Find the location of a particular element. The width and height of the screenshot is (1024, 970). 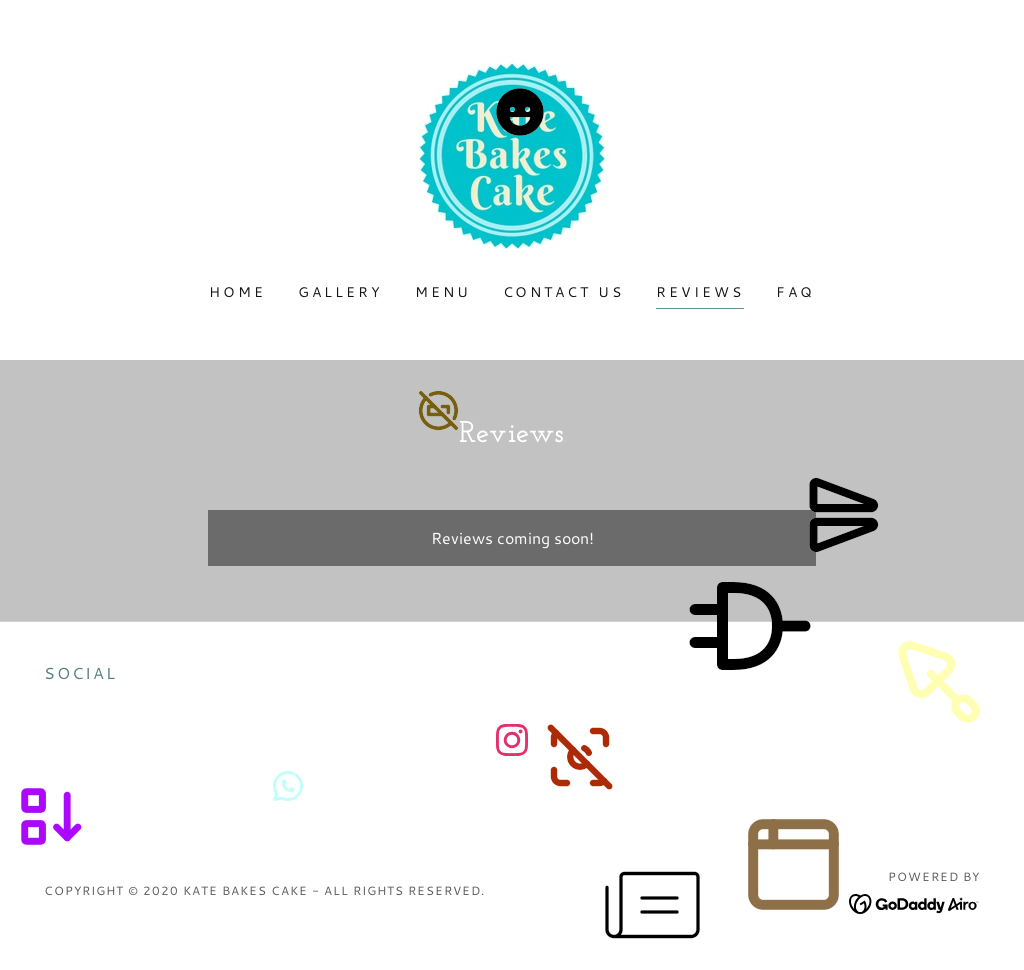

rate your experience positively is located at coordinates (520, 112).